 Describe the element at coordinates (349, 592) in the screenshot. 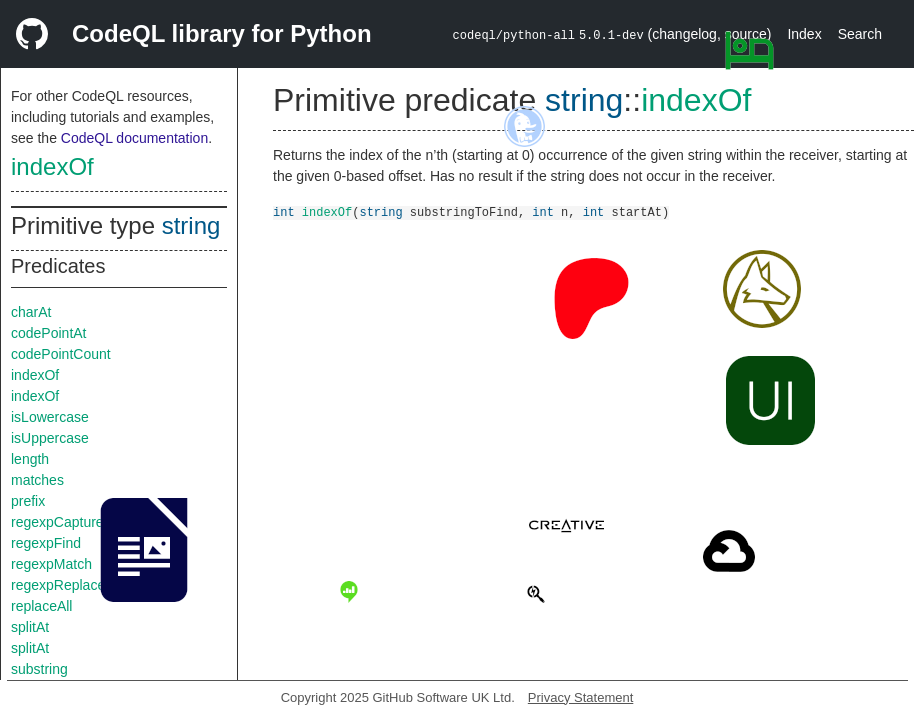

I see `open Redash dashboard` at that location.